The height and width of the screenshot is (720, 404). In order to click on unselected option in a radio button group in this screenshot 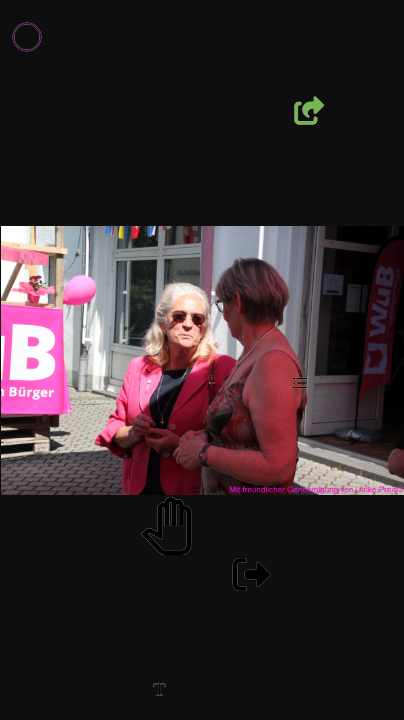, I will do `click(27, 37)`.